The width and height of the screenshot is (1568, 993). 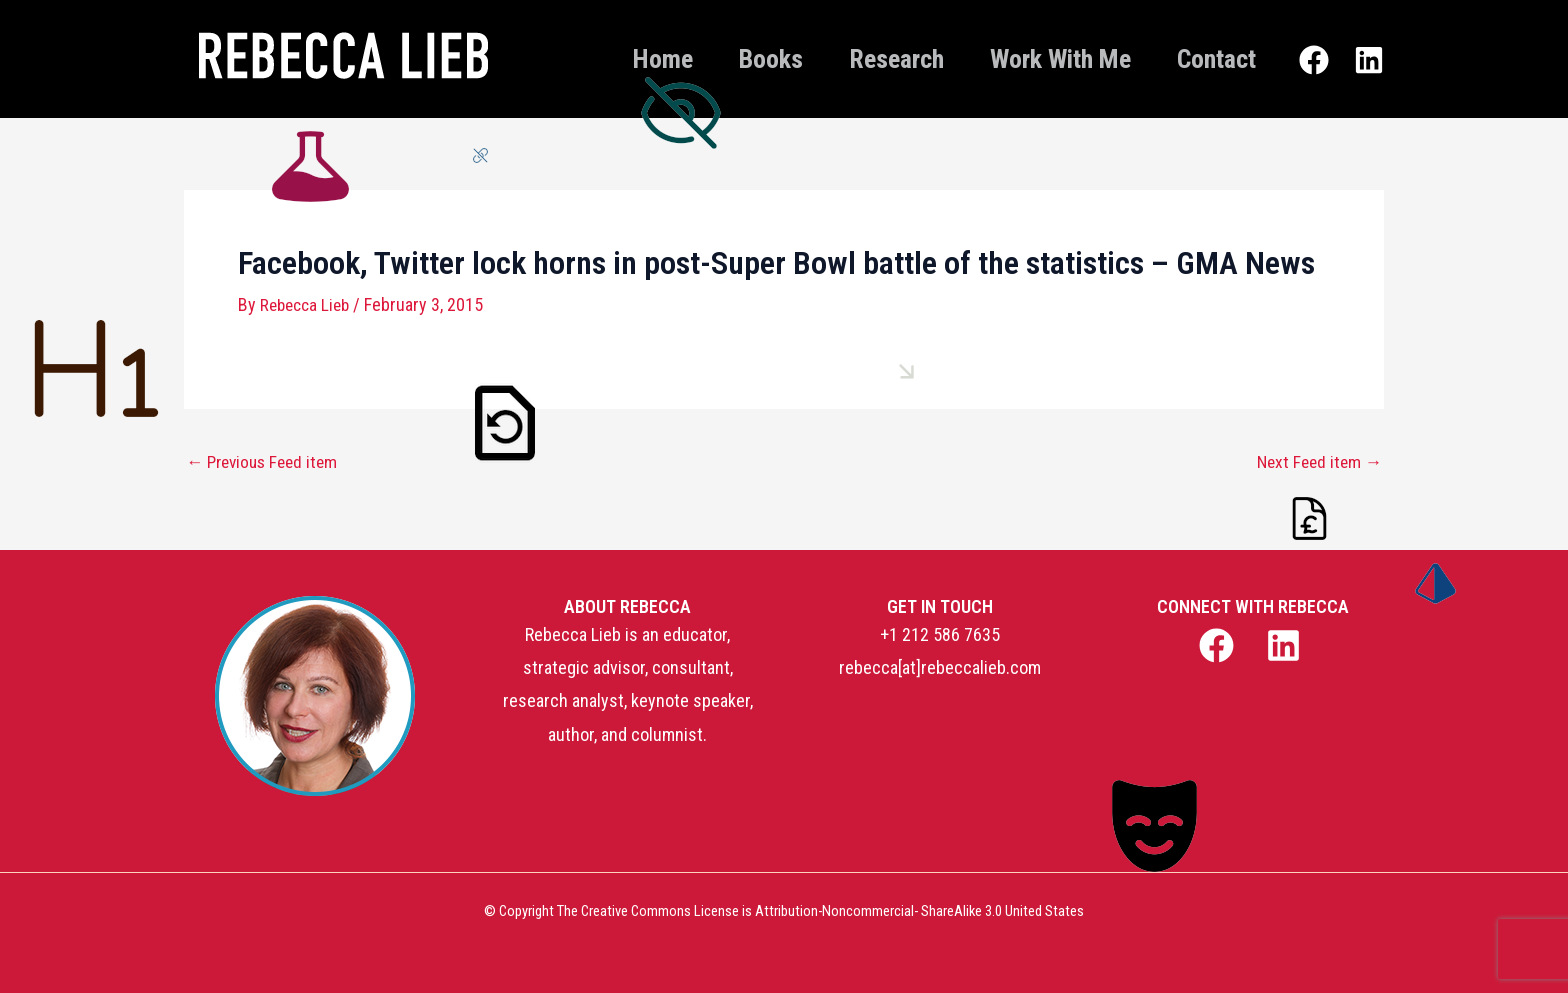 I want to click on navigate to the next item diagonally, so click(x=906, y=371).